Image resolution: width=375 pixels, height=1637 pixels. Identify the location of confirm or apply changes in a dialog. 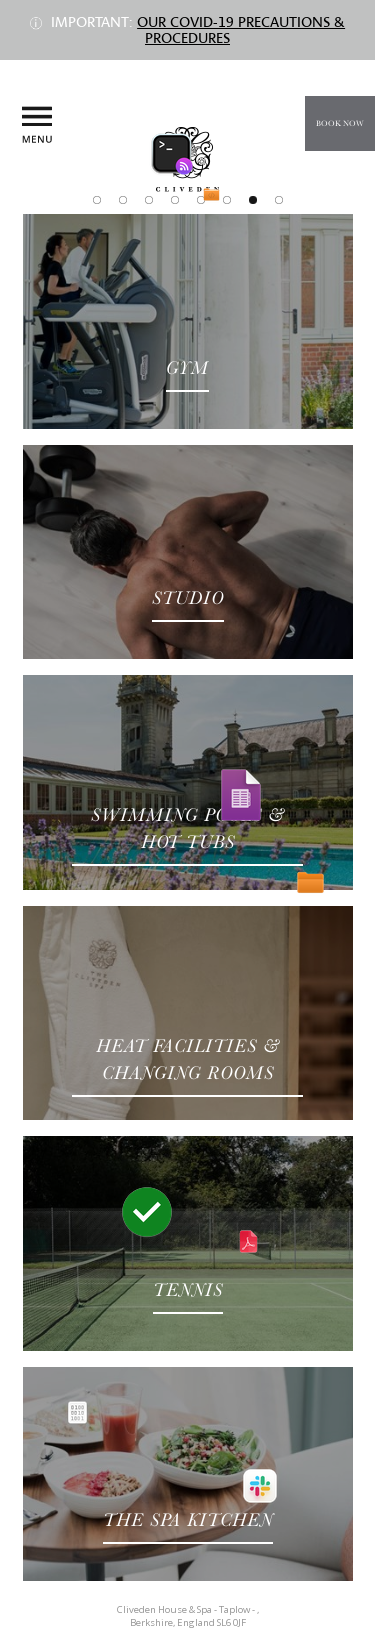
(147, 1212).